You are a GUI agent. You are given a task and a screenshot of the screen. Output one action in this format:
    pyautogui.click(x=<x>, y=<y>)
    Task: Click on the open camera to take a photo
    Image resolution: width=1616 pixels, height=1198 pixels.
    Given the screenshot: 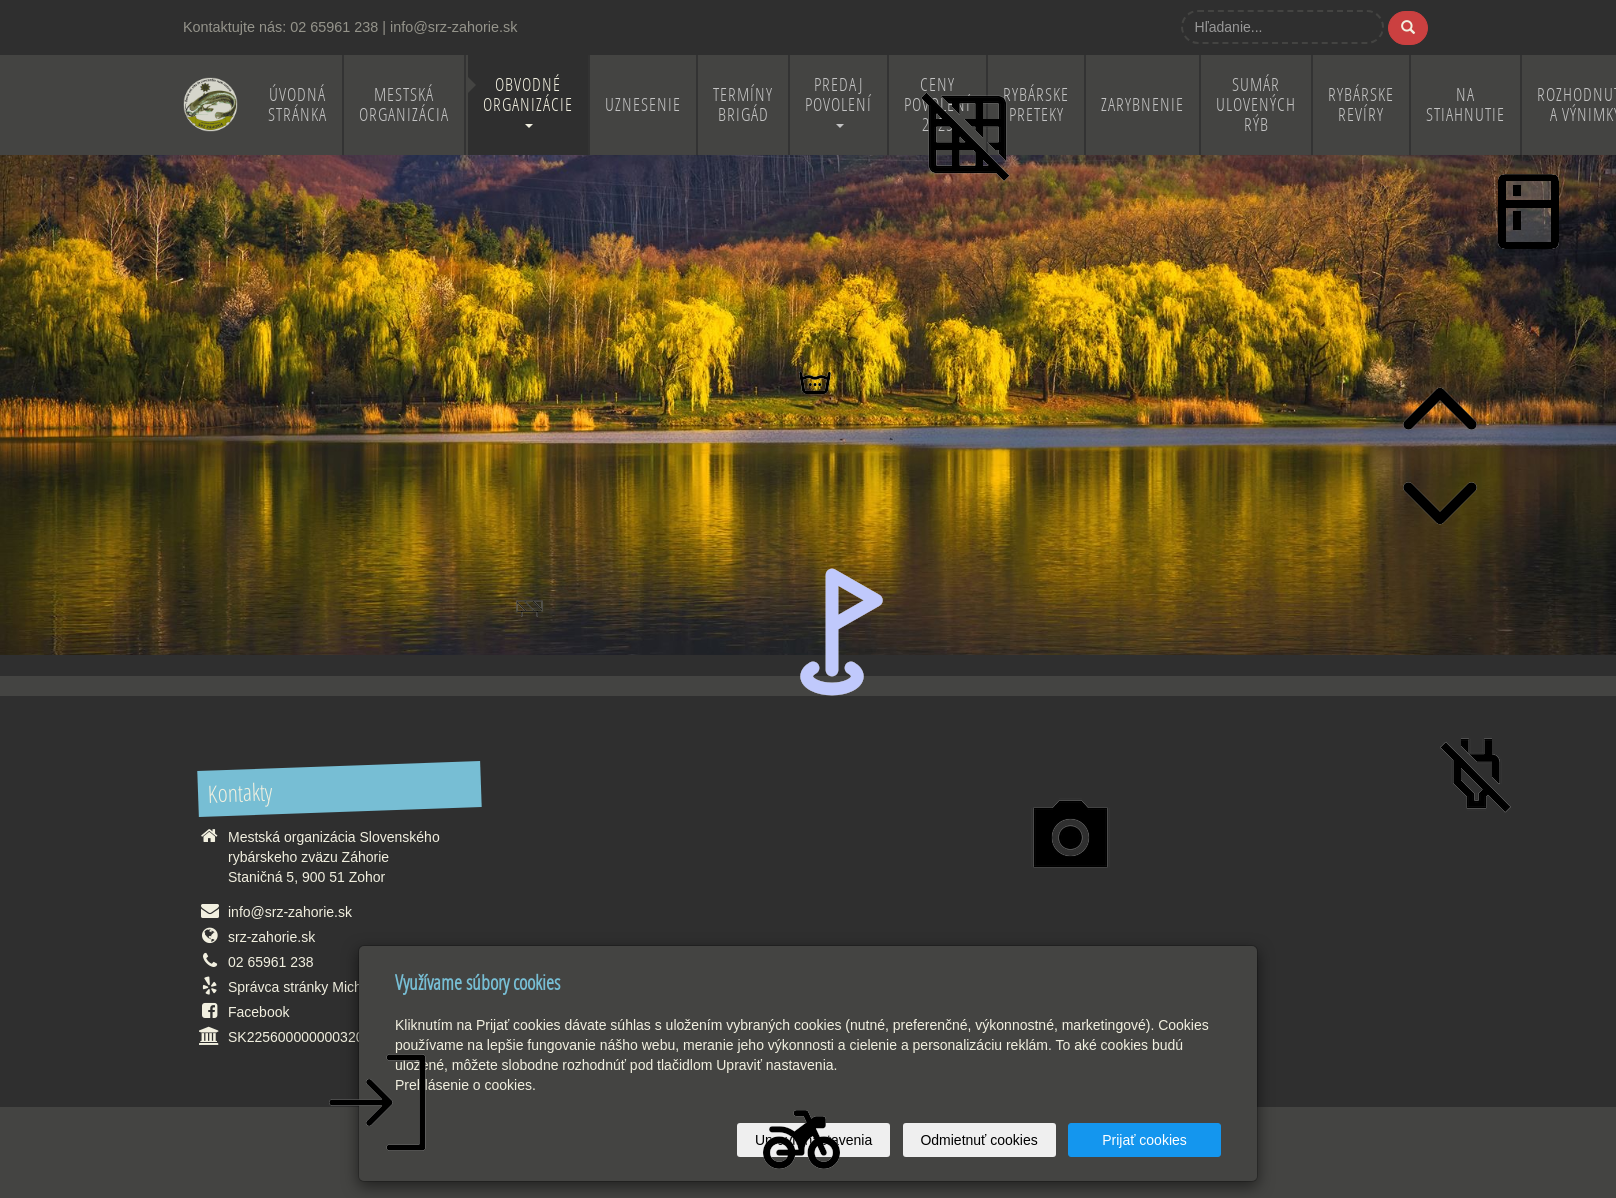 What is the action you would take?
    pyautogui.click(x=1070, y=837)
    